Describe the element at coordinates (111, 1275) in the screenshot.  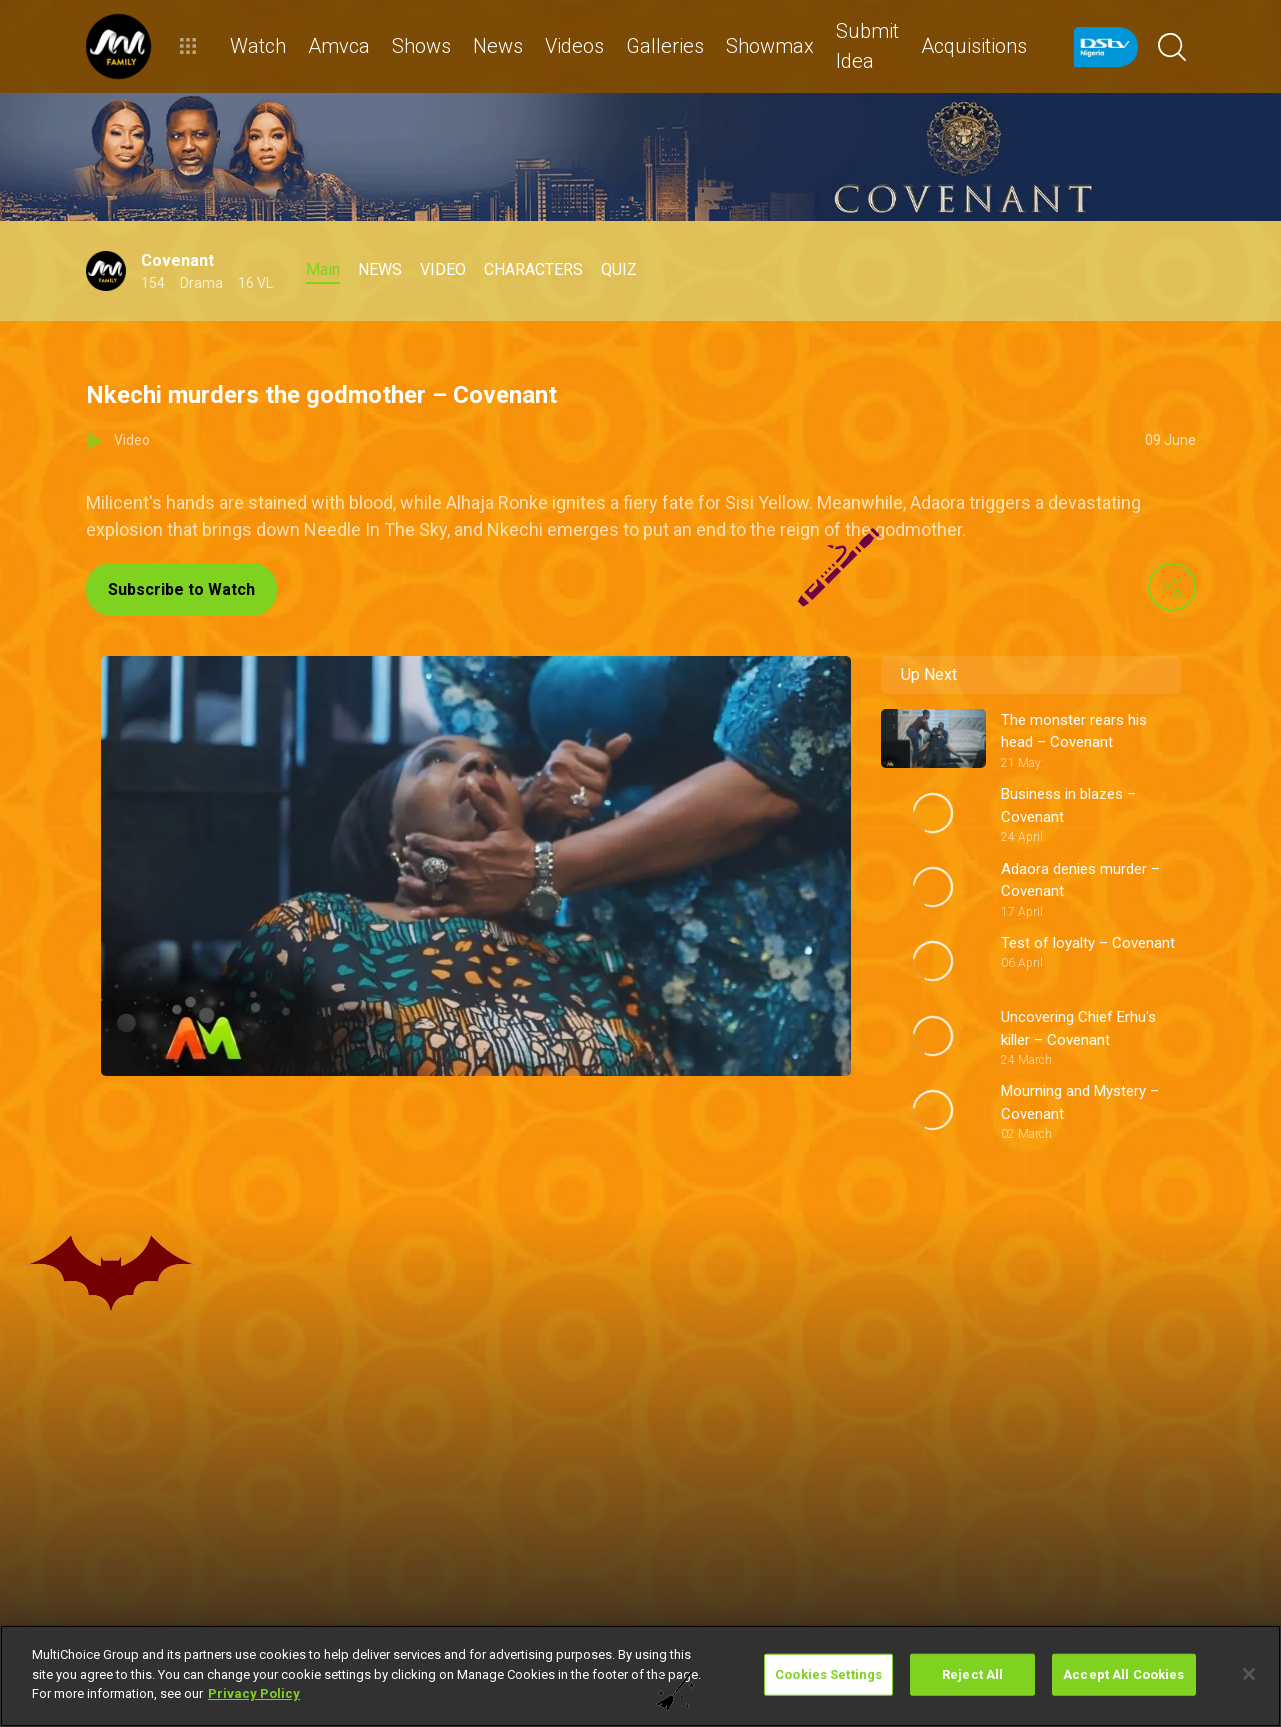
I see `indicates halloween or spooky theme content` at that location.